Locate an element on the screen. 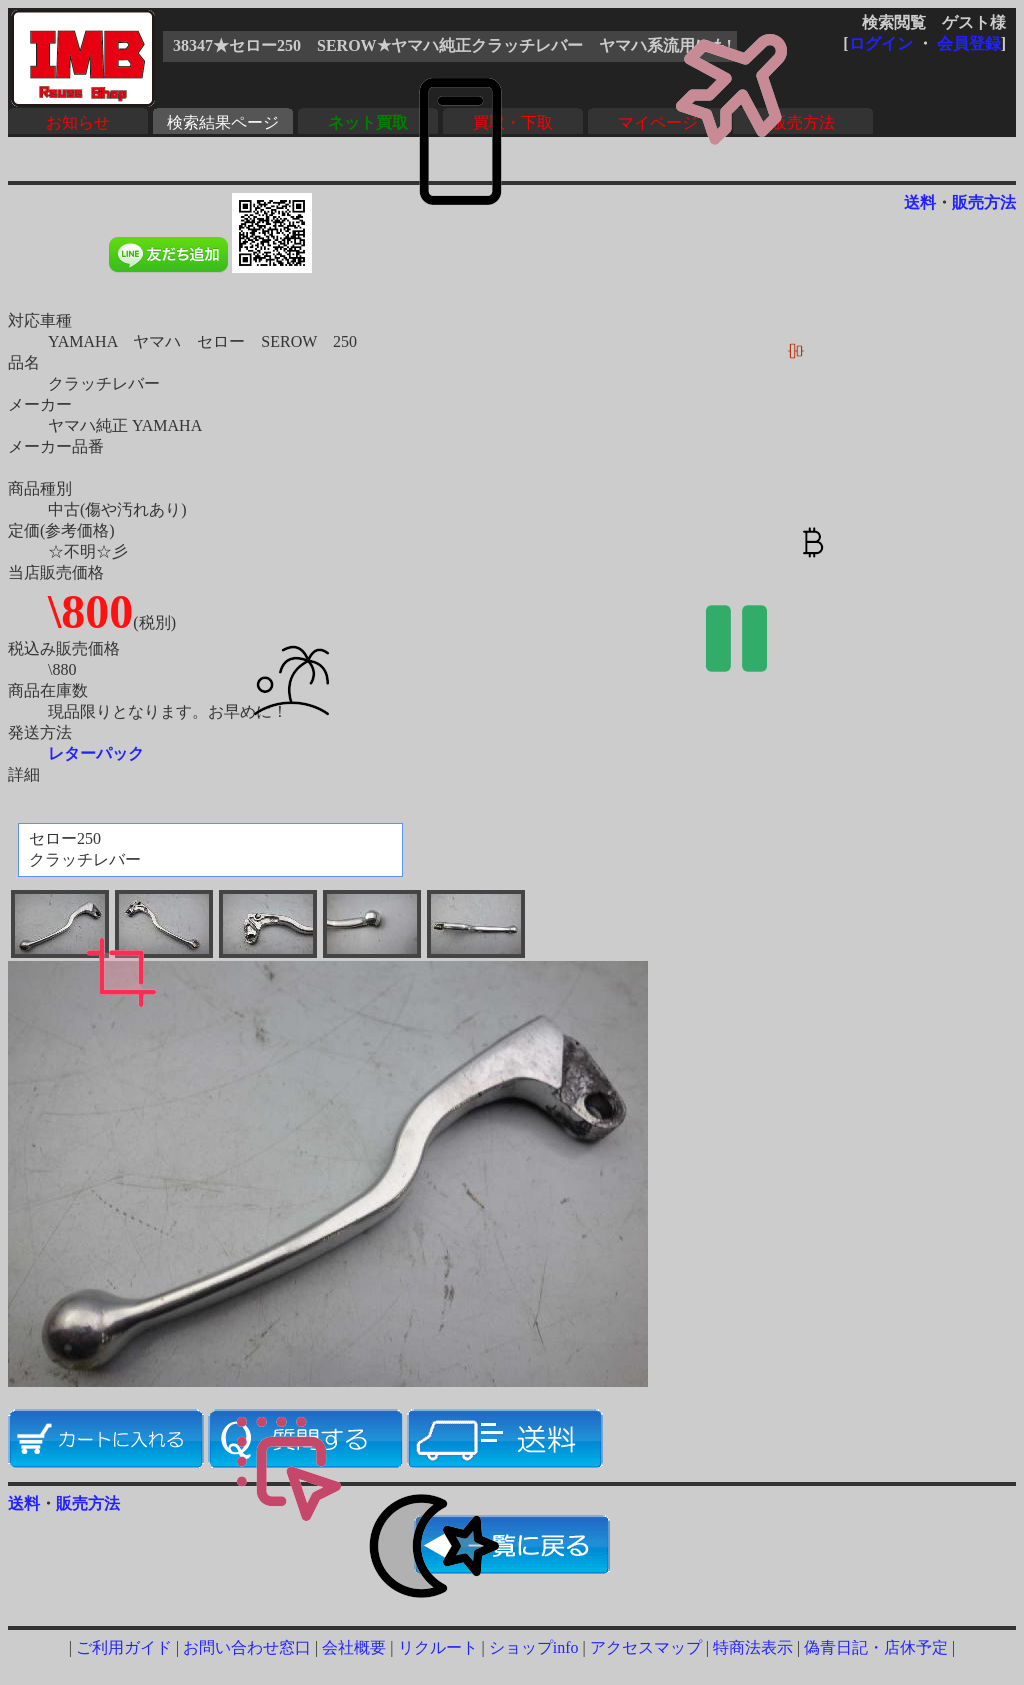 This screenshot has height=1685, width=1024. crop or resize an image is located at coordinates (121, 972).